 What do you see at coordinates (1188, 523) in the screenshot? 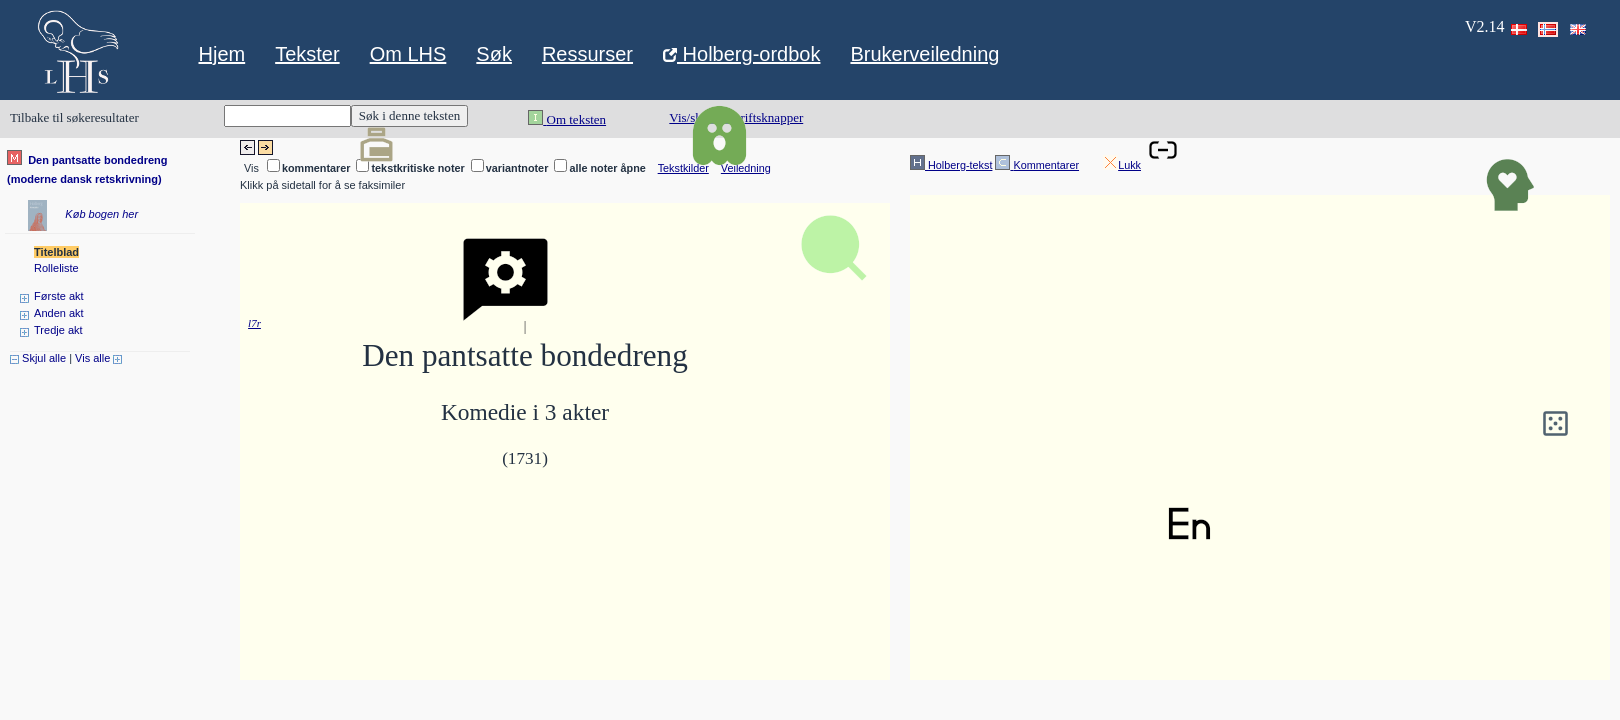
I see `switch to english language input` at bounding box center [1188, 523].